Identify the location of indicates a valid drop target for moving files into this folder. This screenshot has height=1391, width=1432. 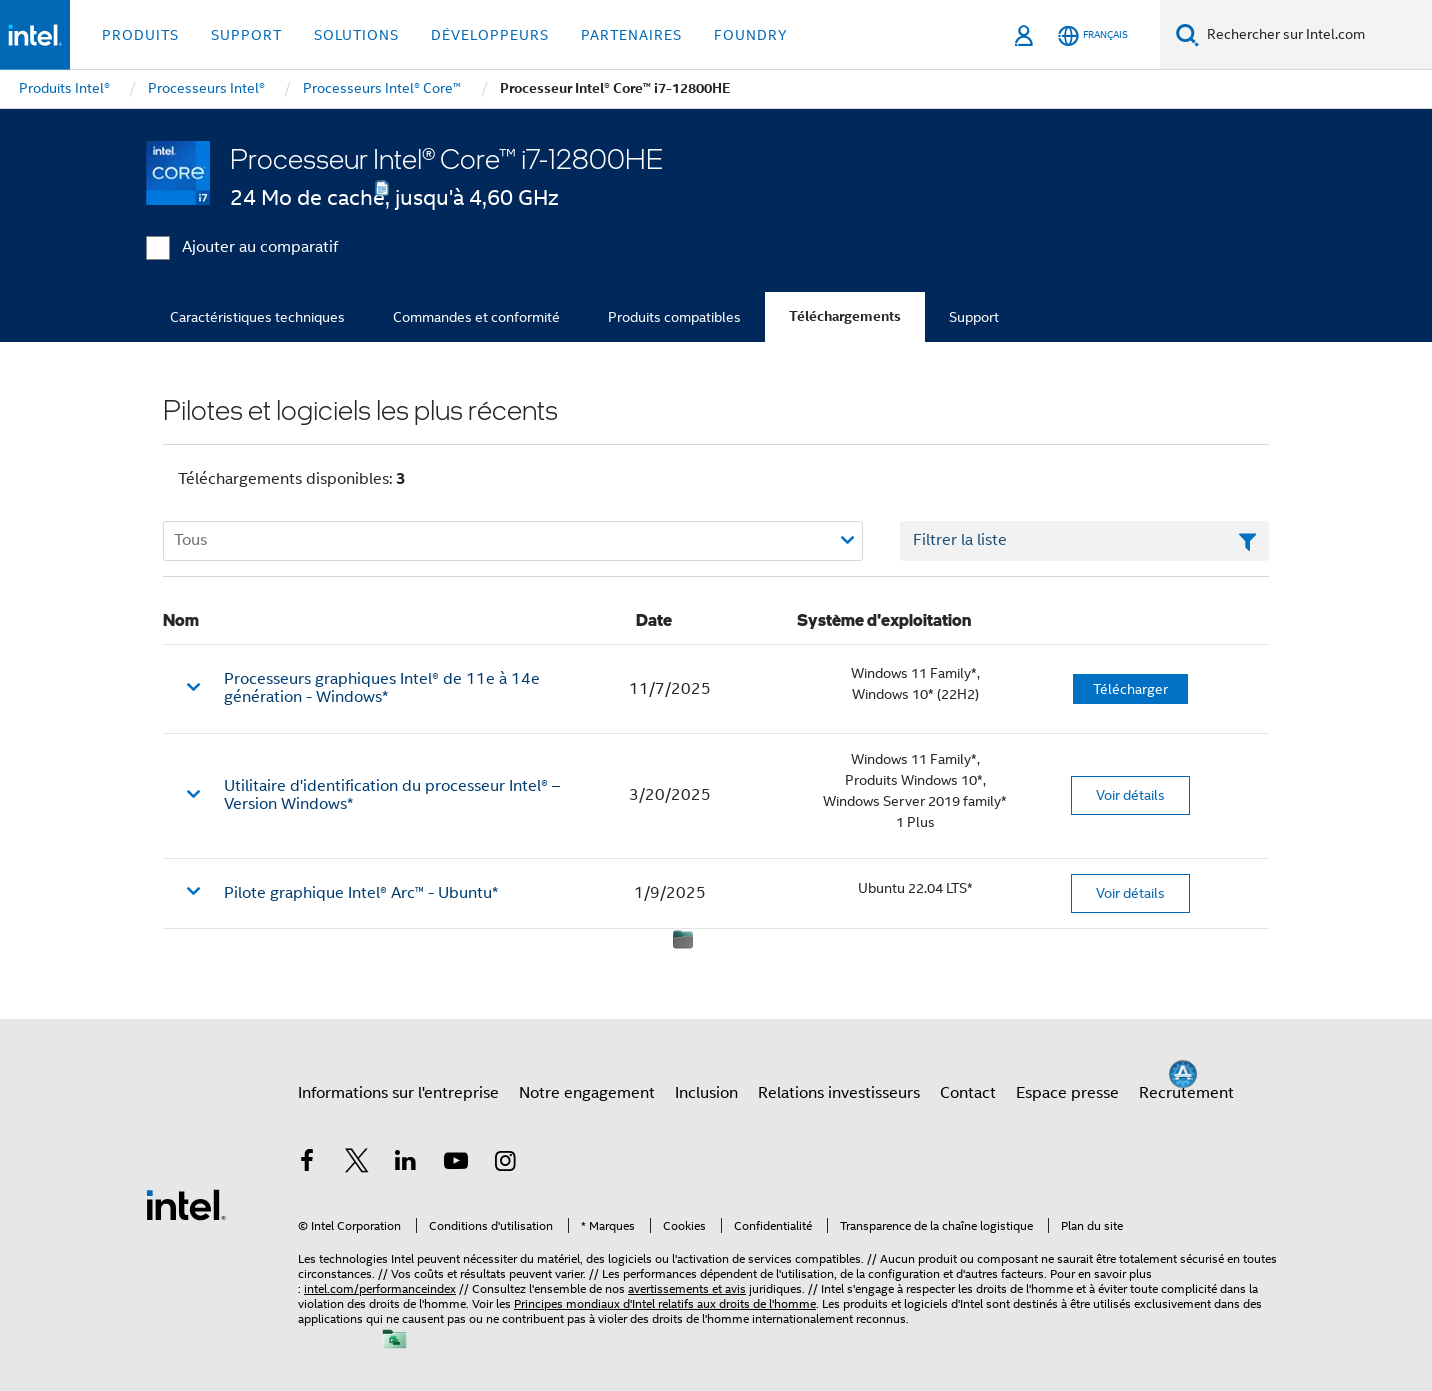
(683, 939).